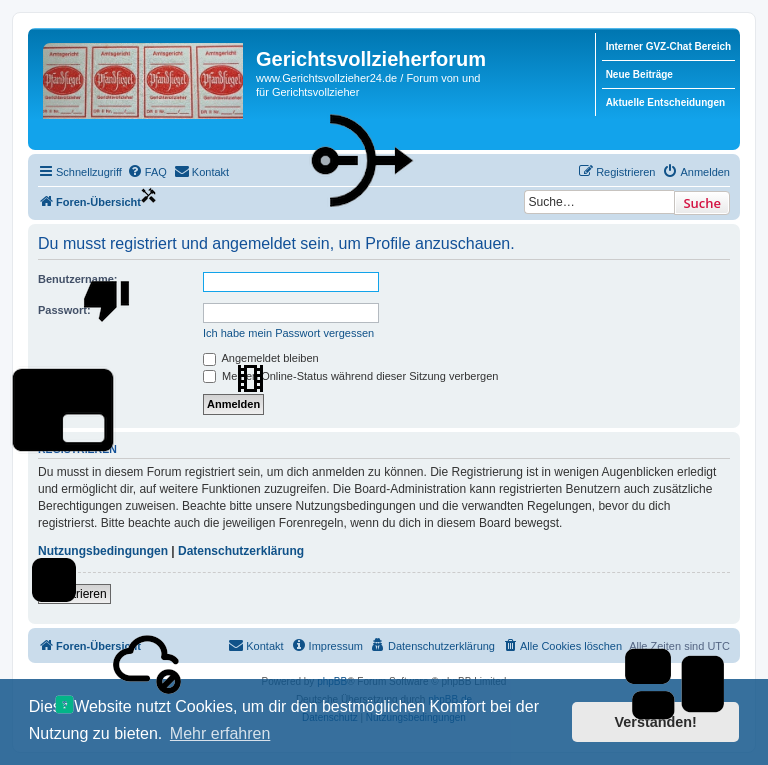 The height and width of the screenshot is (765, 768). I want to click on access help or support, so click(64, 704).